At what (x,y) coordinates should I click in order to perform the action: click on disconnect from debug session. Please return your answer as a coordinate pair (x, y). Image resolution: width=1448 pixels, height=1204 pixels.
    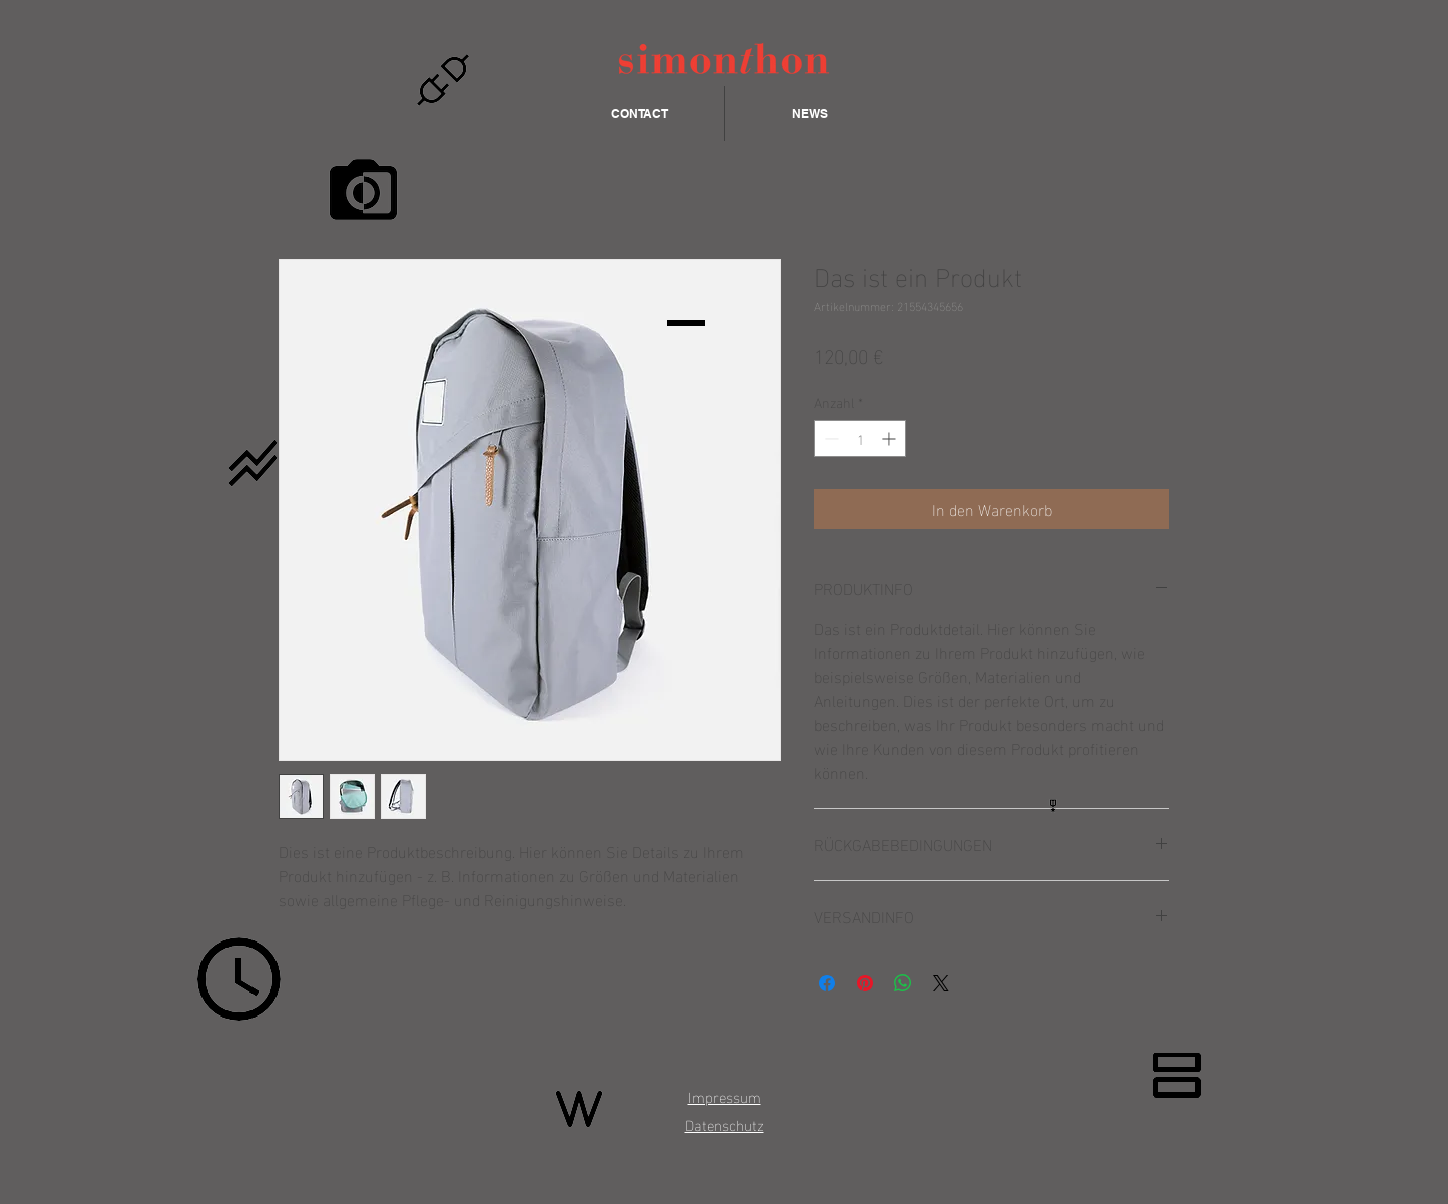
    Looking at the image, I should click on (444, 81).